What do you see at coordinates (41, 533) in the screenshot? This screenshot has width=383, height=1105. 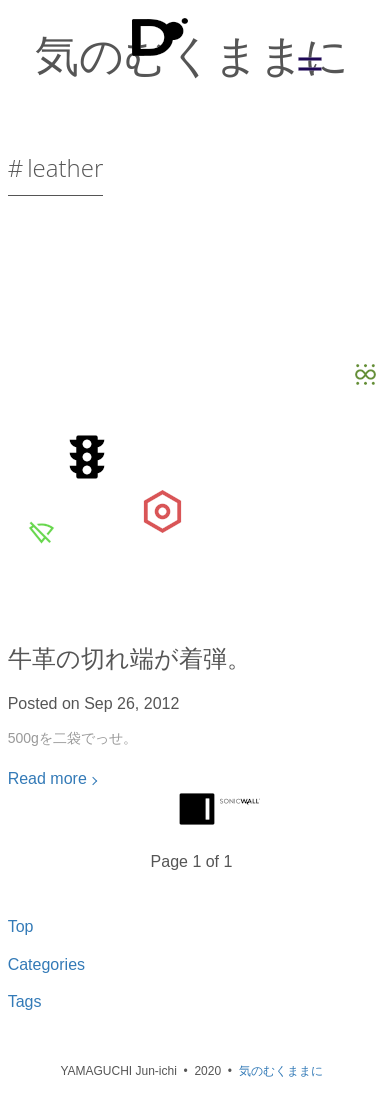 I see `indicates wifi is disabled or disconnected` at bounding box center [41, 533].